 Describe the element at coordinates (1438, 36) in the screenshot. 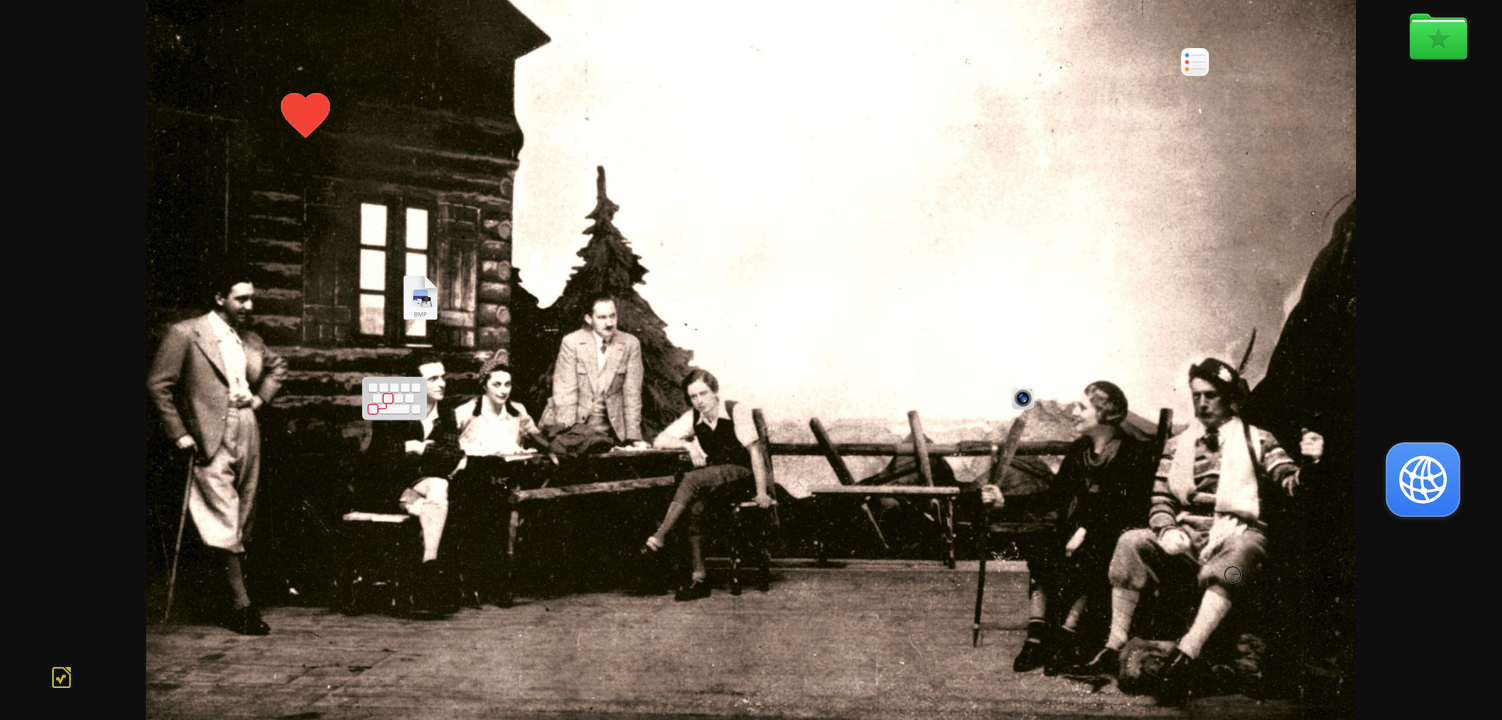

I see `access bookmarked or favorite files` at that location.